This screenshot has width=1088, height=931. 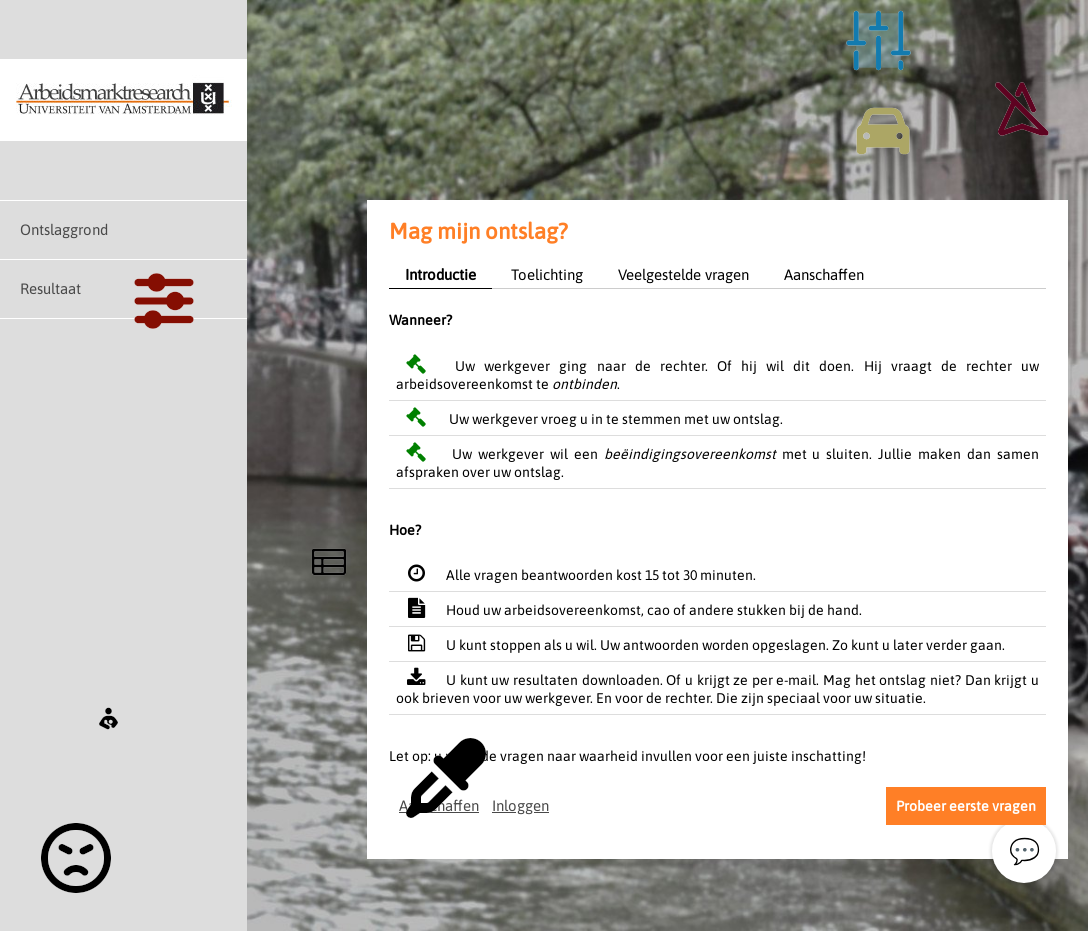 What do you see at coordinates (164, 301) in the screenshot?
I see `adjust settings or preferences` at bounding box center [164, 301].